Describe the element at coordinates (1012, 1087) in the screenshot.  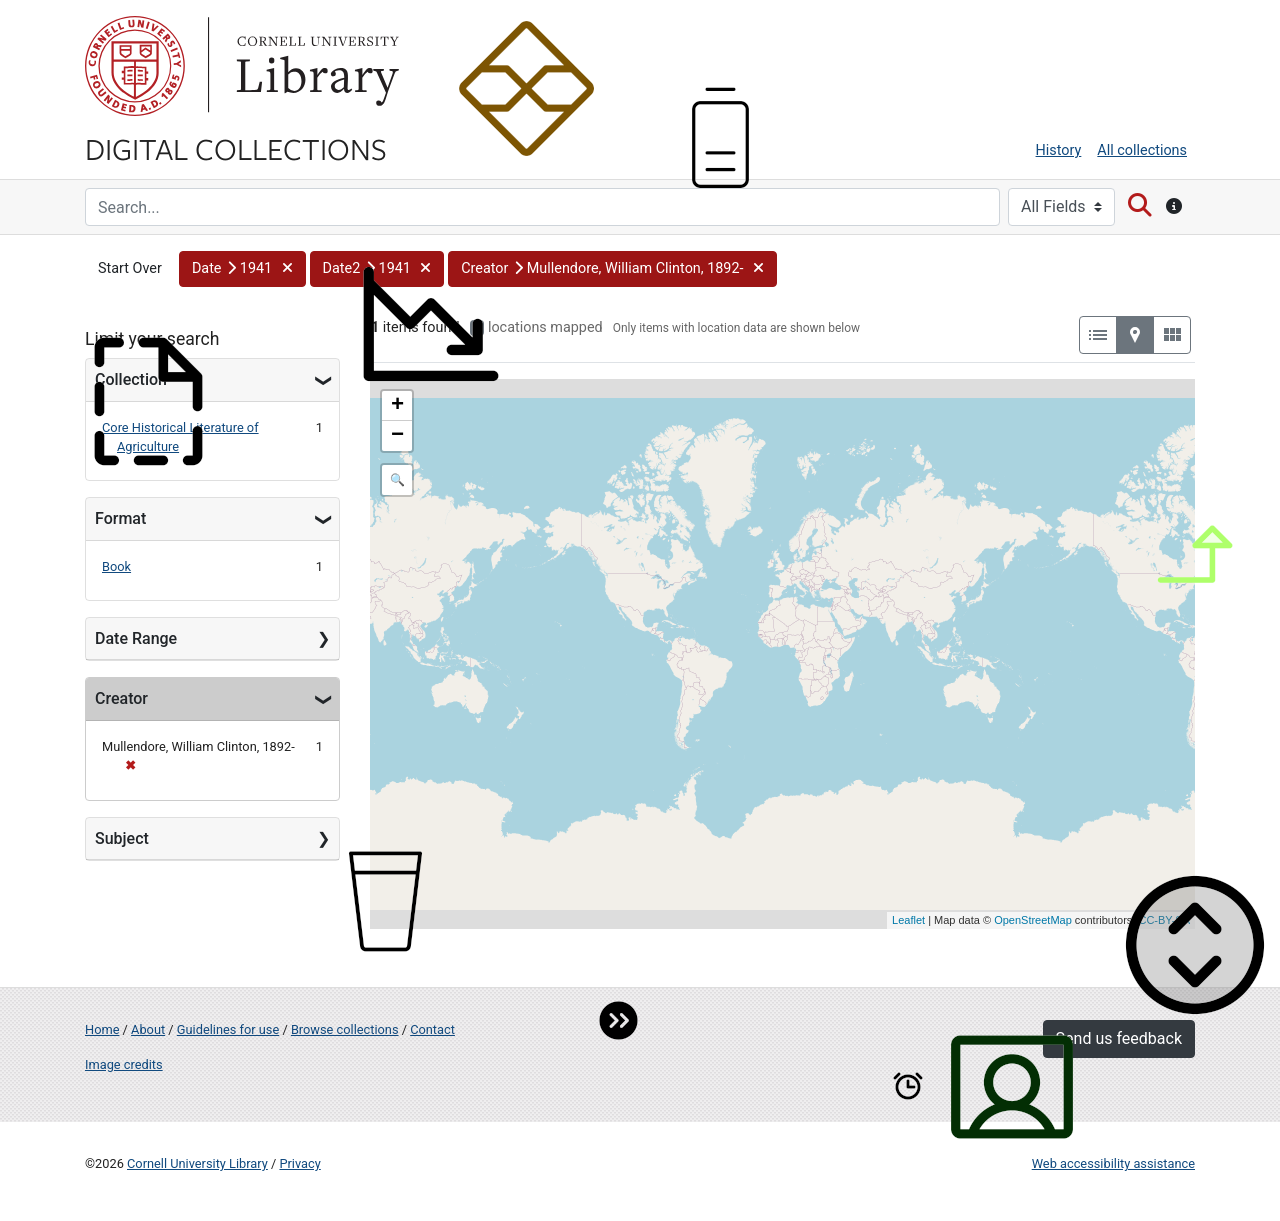
I see `view user profile card` at that location.